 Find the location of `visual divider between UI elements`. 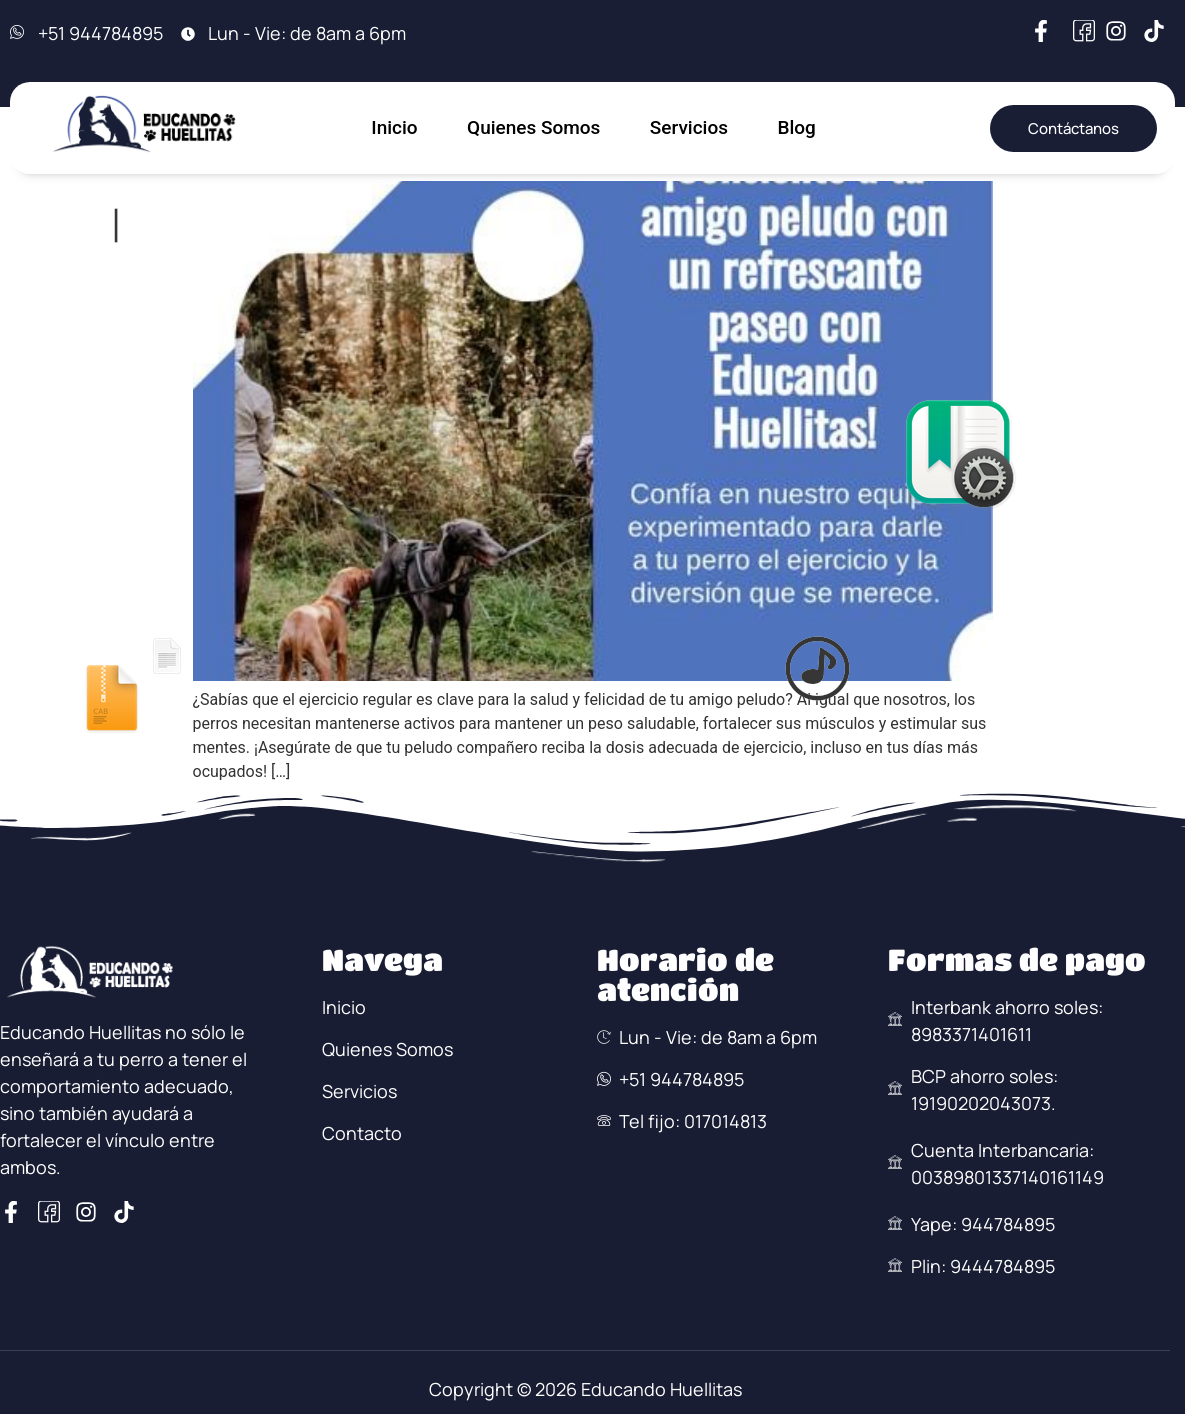

visual divider between UI elements is located at coordinates (117, 225).